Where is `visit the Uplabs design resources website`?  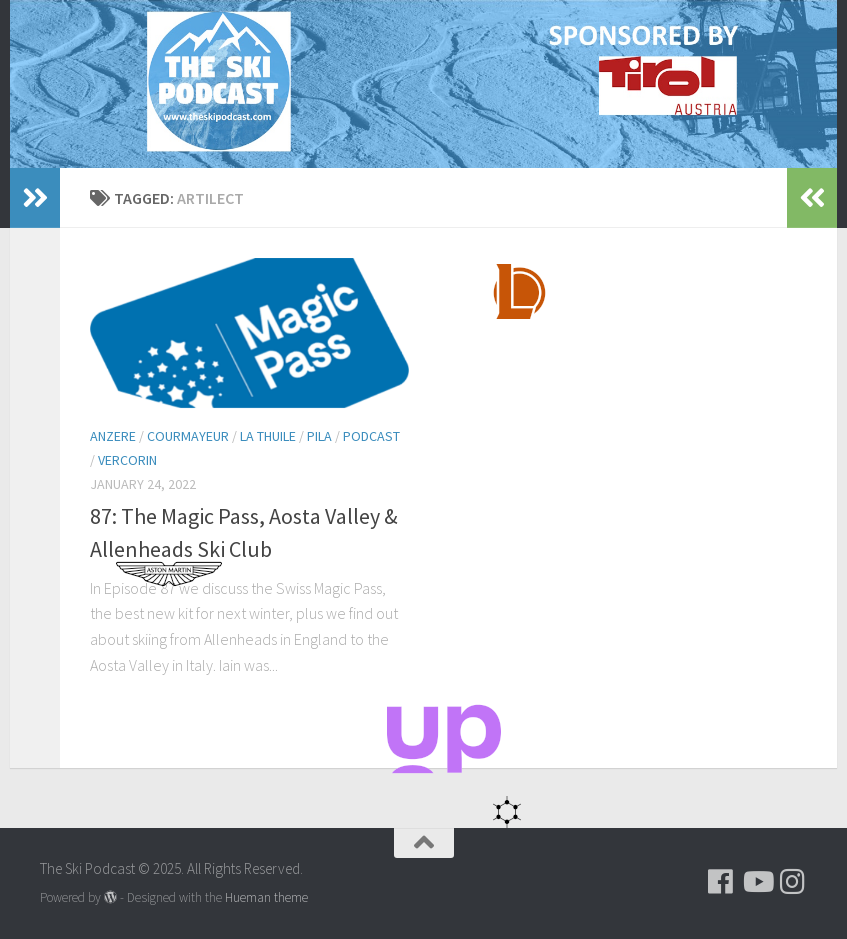
visit the Uplabs design resources website is located at coordinates (444, 739).